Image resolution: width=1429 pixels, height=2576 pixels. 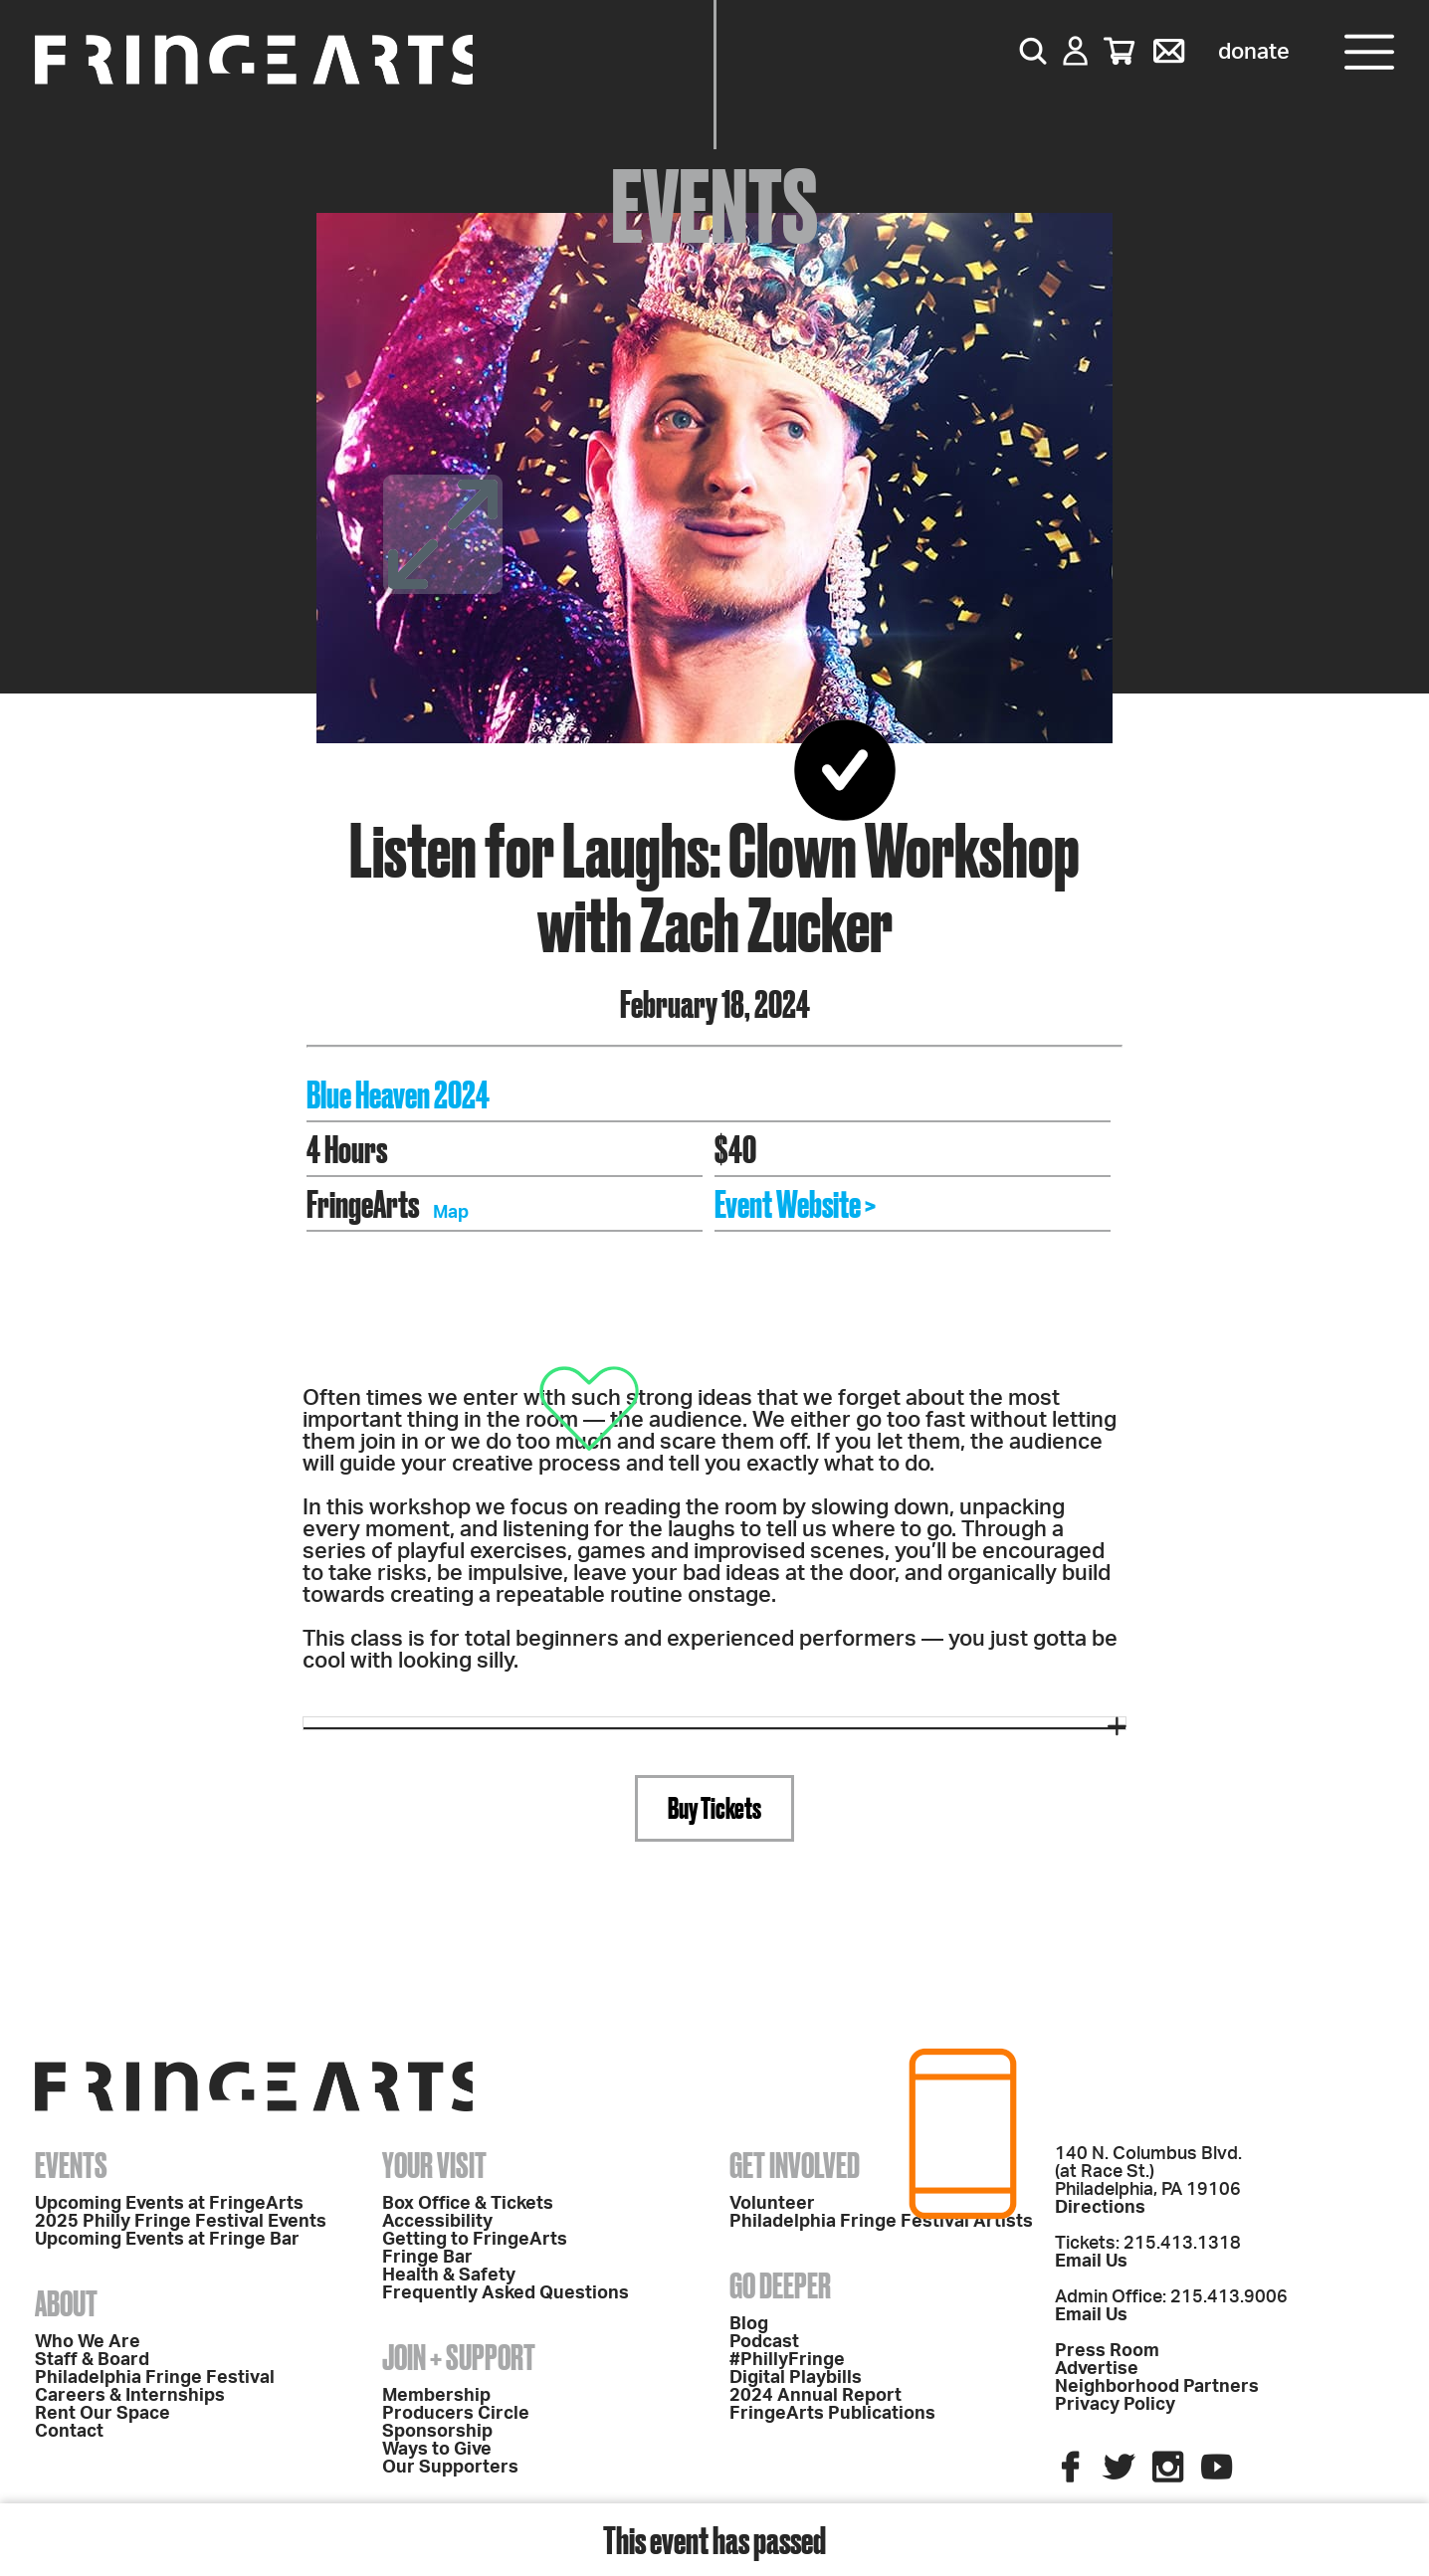 What do you see at coordinates (845, 770) in the screenshot?
I see `indicates a completed or successful action` at bounding box center [845, 770].